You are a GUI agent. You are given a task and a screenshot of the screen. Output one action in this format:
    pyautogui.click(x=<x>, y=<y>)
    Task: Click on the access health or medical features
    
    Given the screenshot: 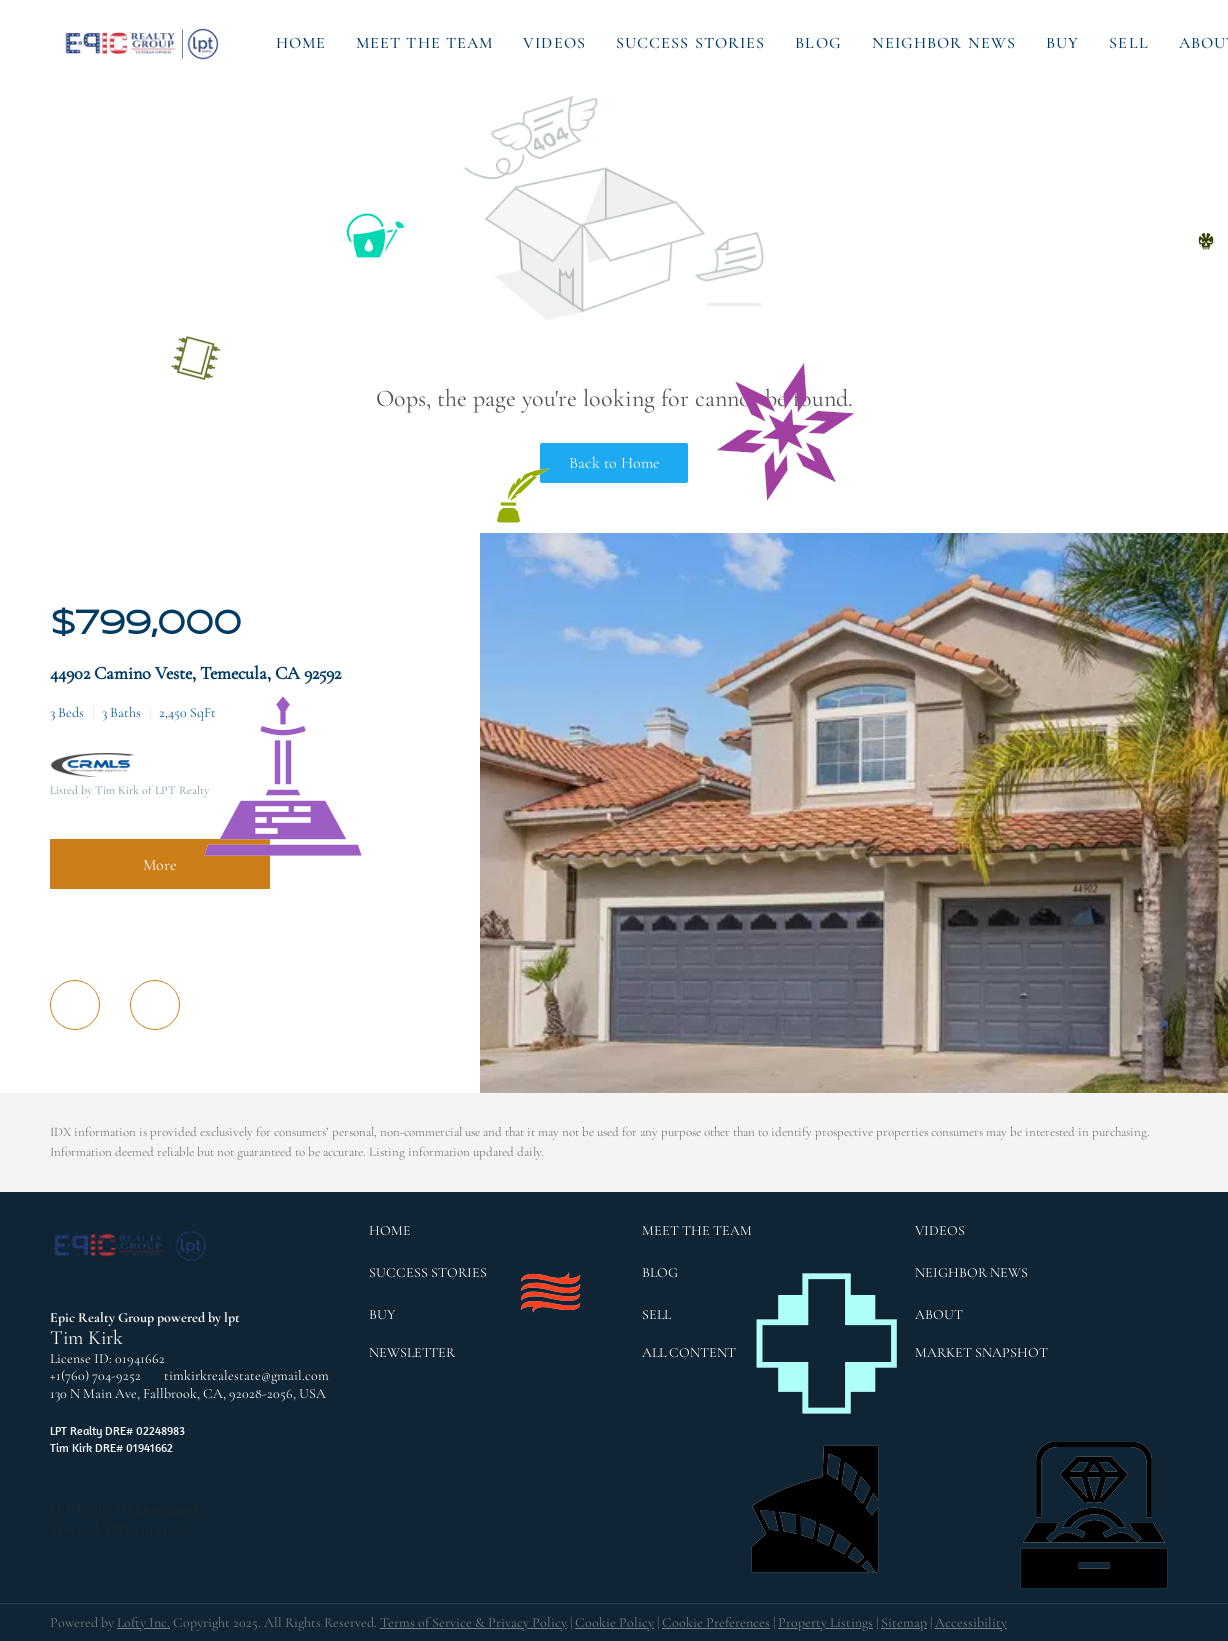 What is the action you would take?
    pyautogui.click(x=827, y=1342)
    